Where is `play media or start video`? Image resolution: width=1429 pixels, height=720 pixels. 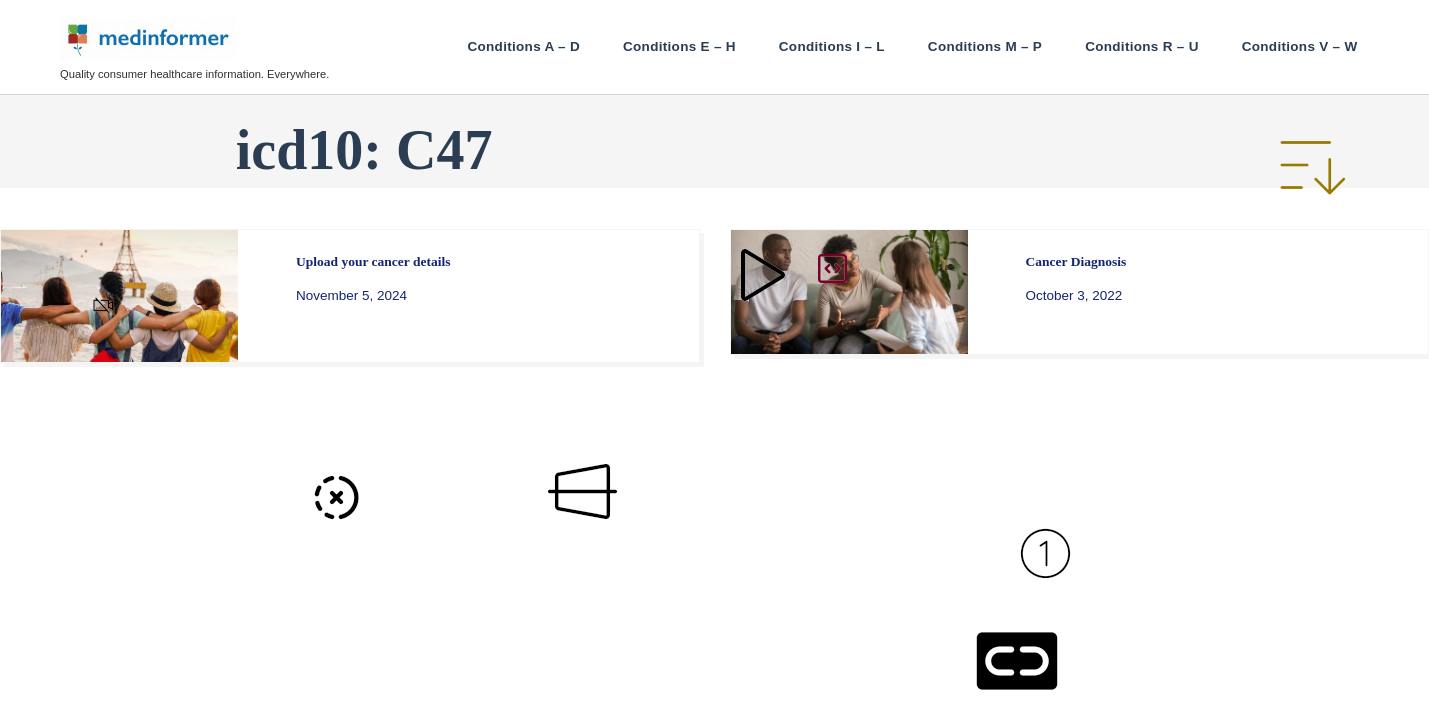 play media or start video is located at coordinates (757, 275).